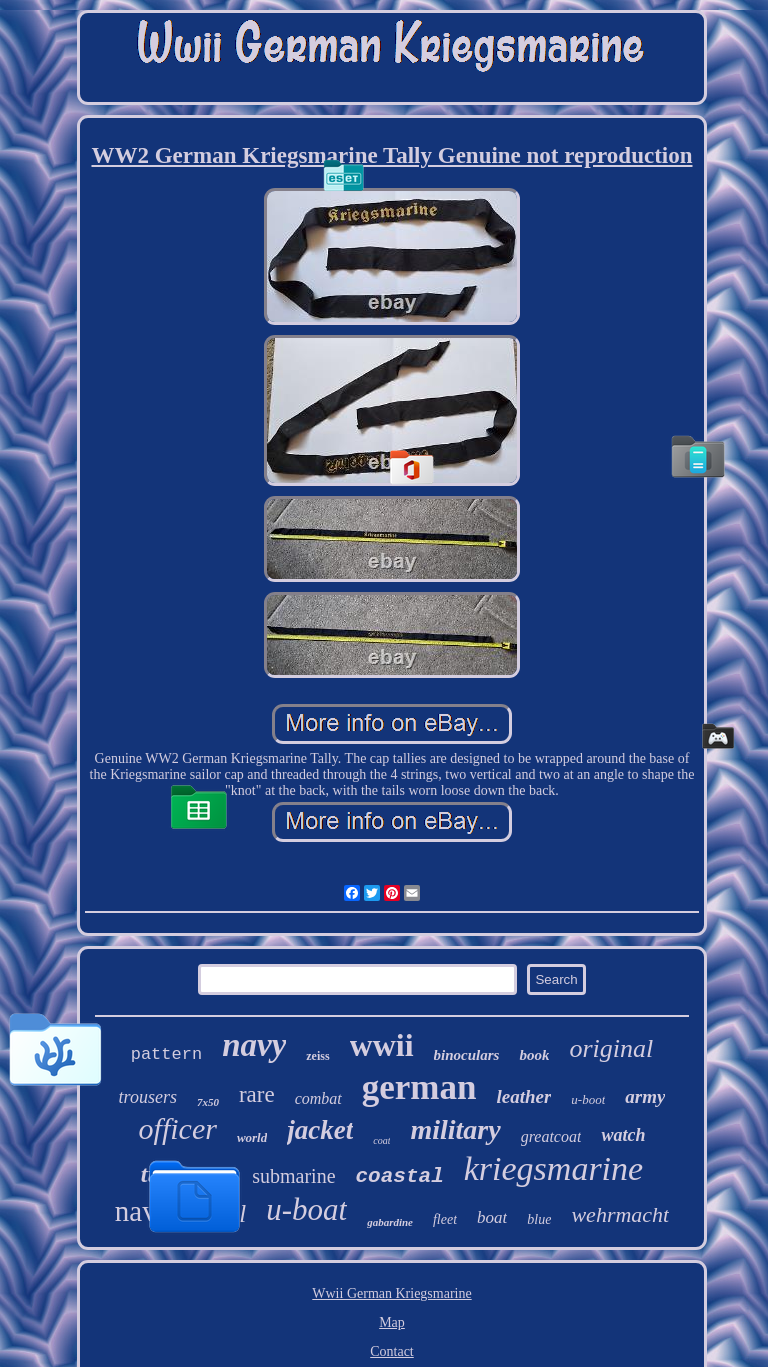 This screenshot has width=768, height=1367. I want to click on folder containing VSCodium projects or files, so click(55, 1052).